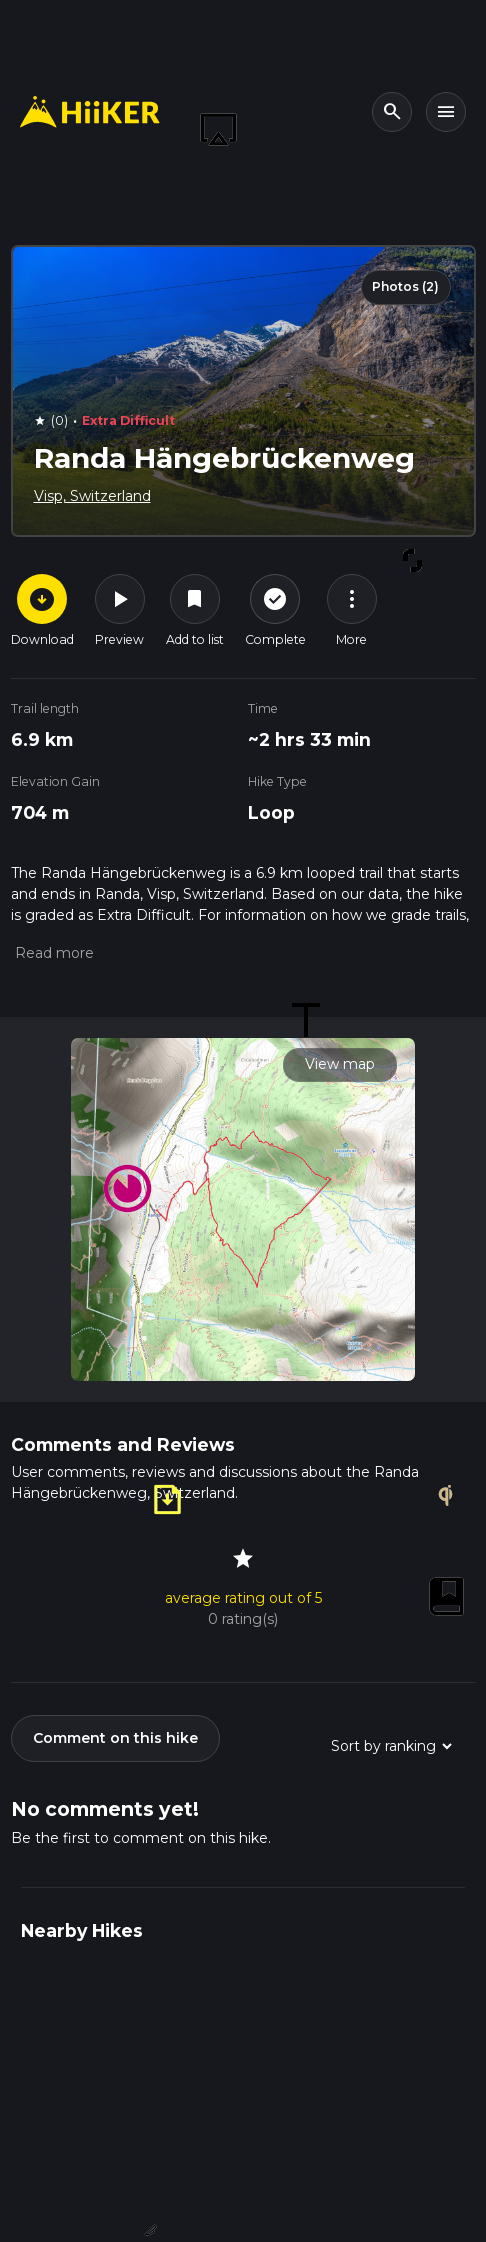  I want to click on shutterstock logo, so click(412, 560).